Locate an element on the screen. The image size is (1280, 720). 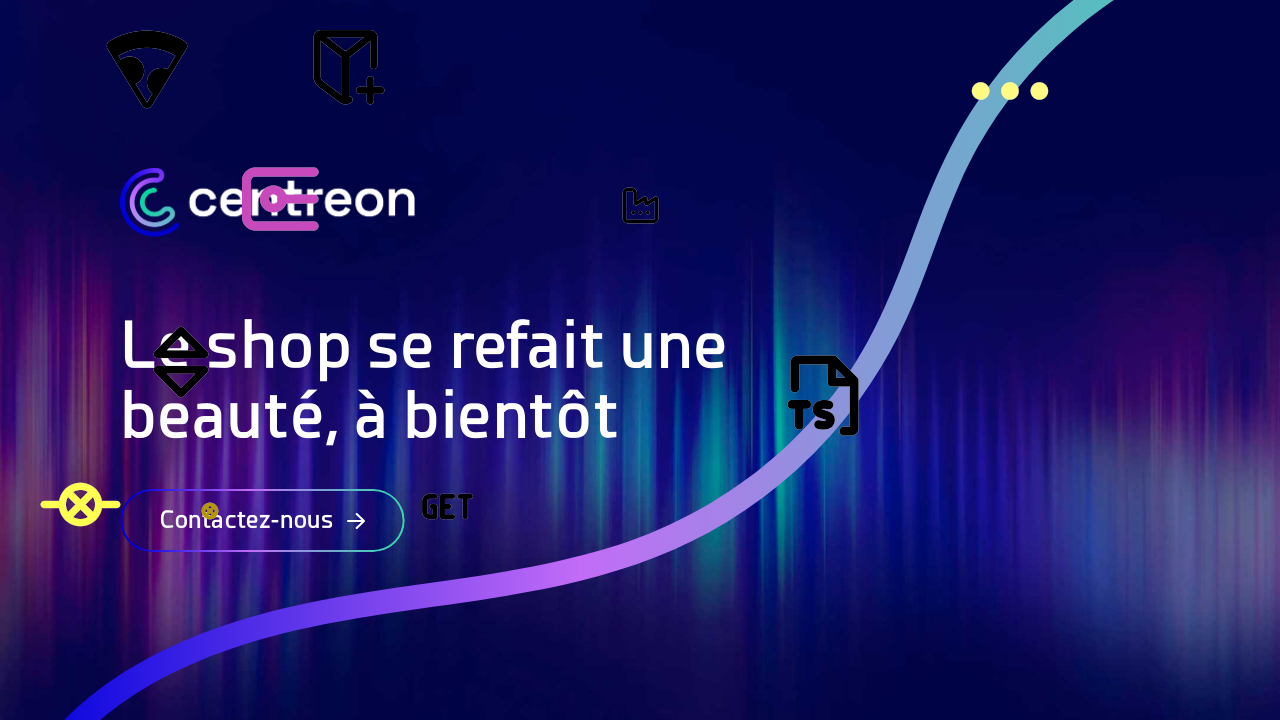
access your wallet or payment methods is located at coordinates (278, 199).